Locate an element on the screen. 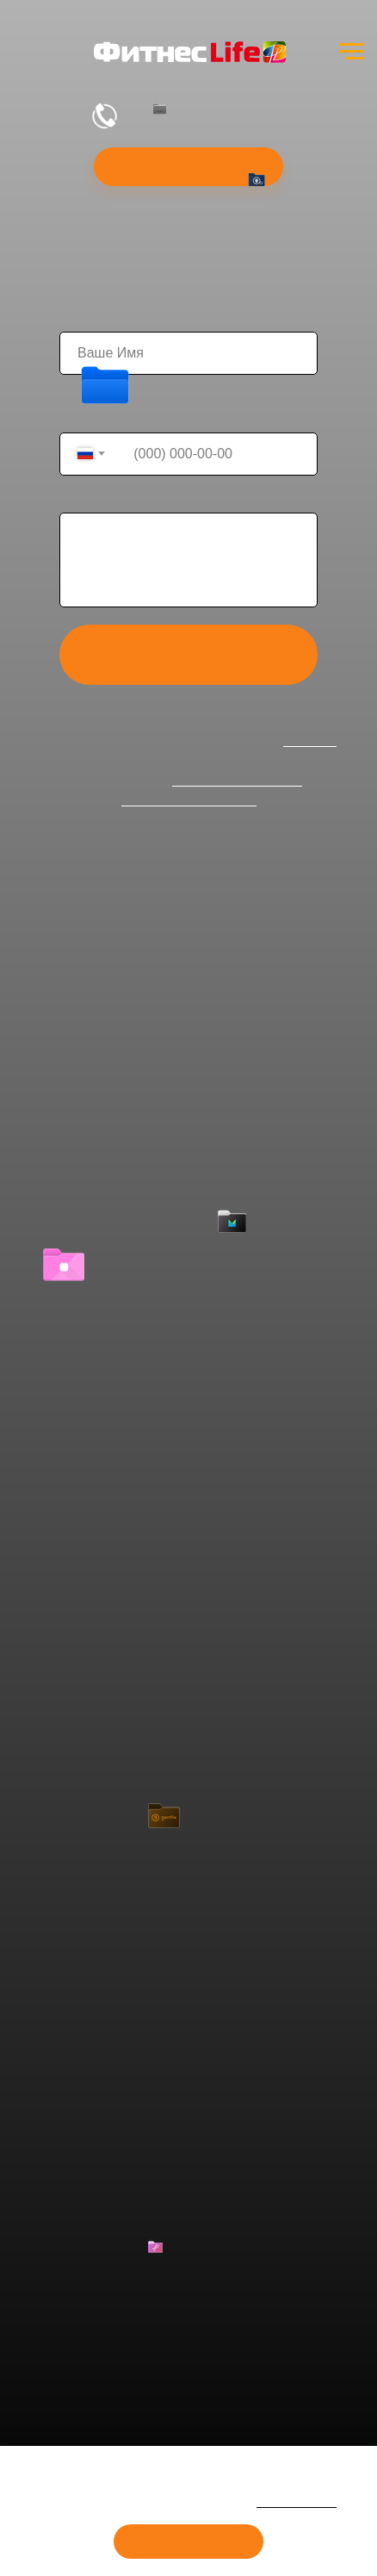  open your images folder is located at coordinates (159, 109).